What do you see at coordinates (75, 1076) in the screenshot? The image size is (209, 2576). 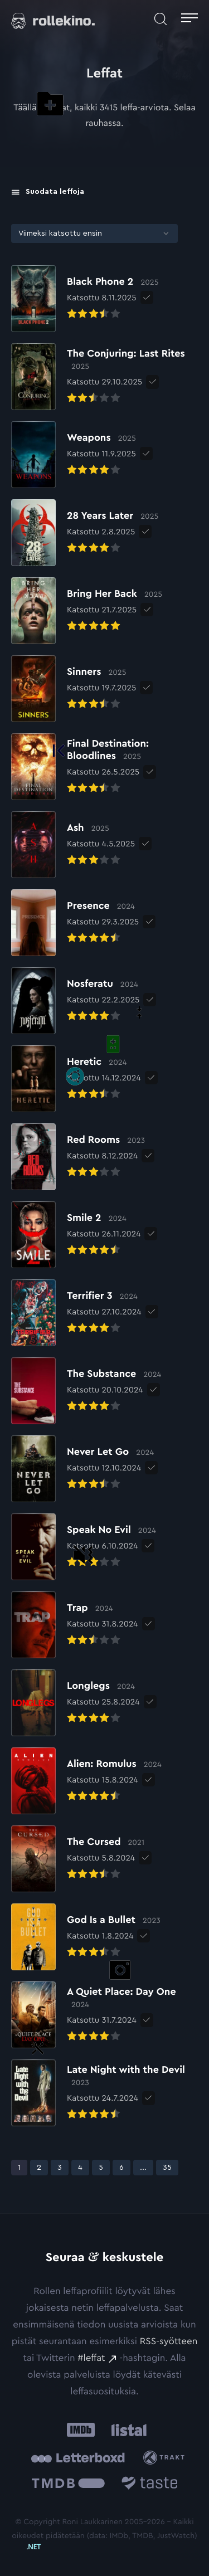 I see `launch ubuntu operating system` at bounding box center [75, 1076].